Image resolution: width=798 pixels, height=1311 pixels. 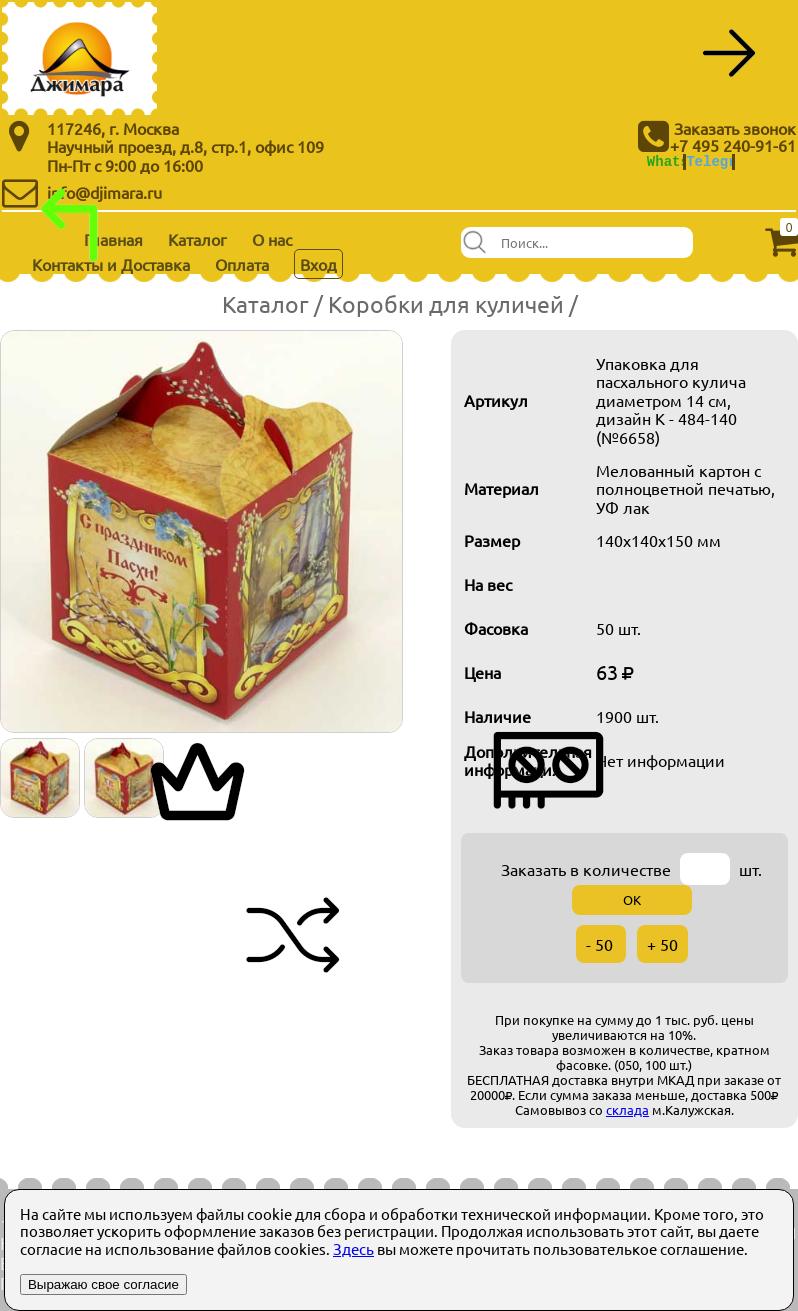 I want to click on navigate to the next item or page, so click(x=729, y=53).